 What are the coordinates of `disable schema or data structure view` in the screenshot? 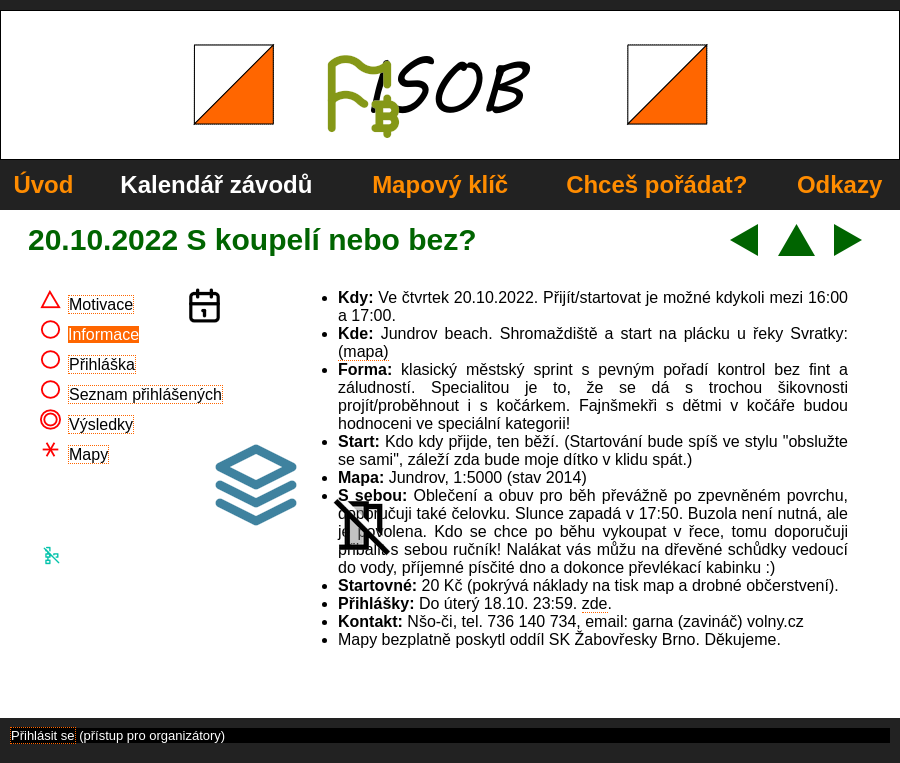 It's located at (51, 555).